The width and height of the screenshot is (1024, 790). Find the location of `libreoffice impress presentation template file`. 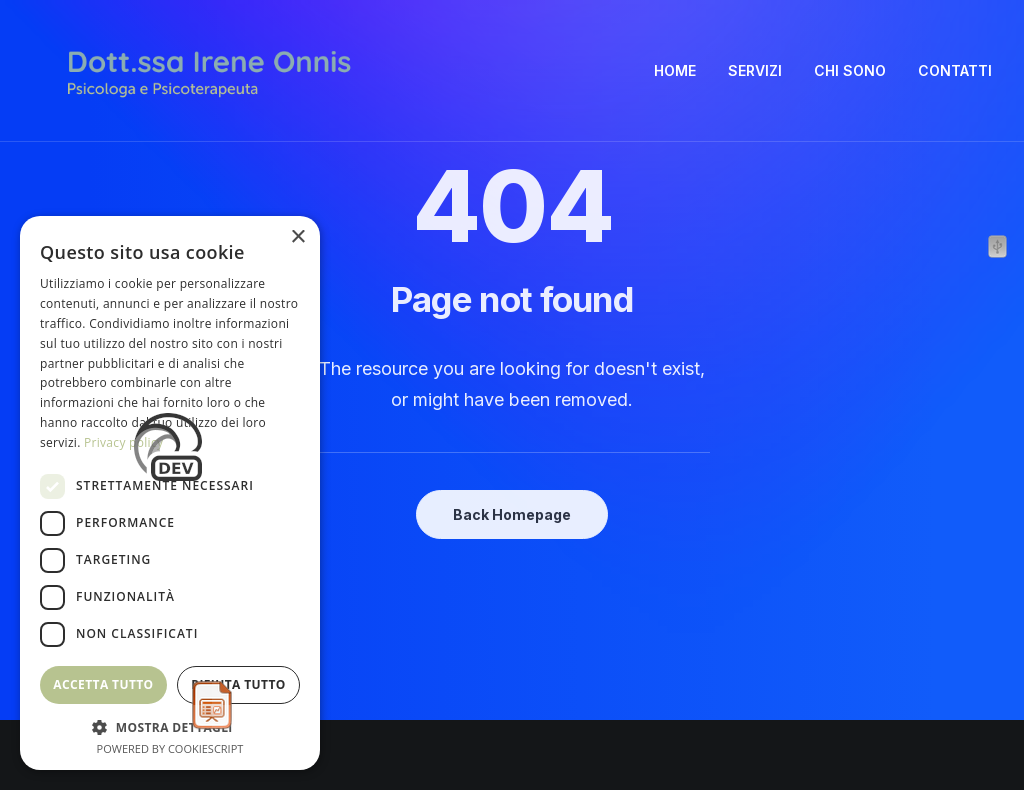

libreoffice impress presentation template file is located at coordinates (212, 705).